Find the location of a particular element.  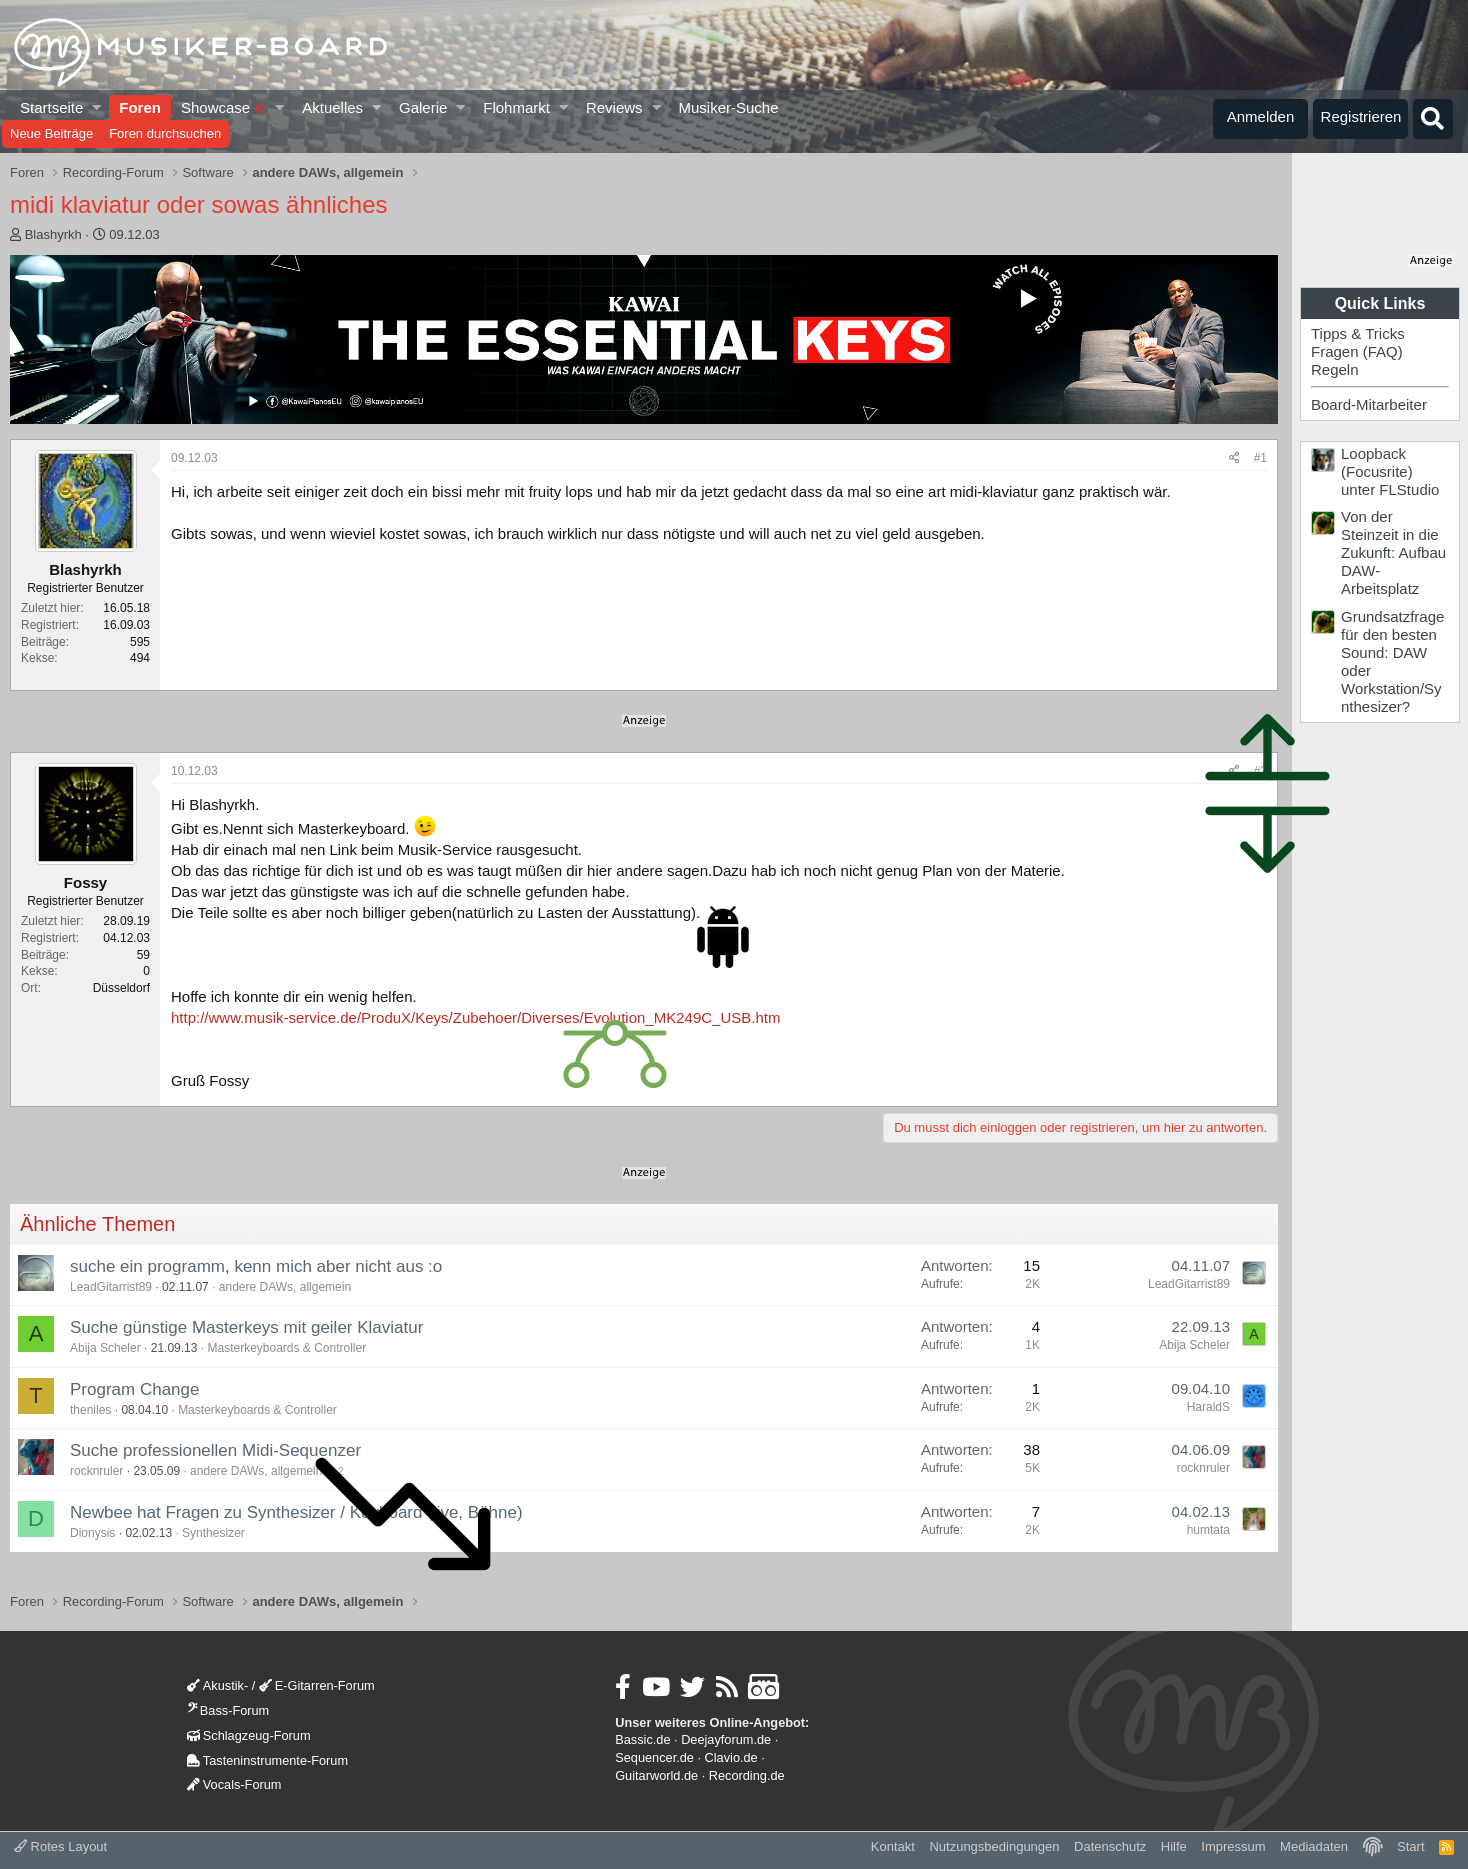

split view vertically is located at coordinates (1267, 793).